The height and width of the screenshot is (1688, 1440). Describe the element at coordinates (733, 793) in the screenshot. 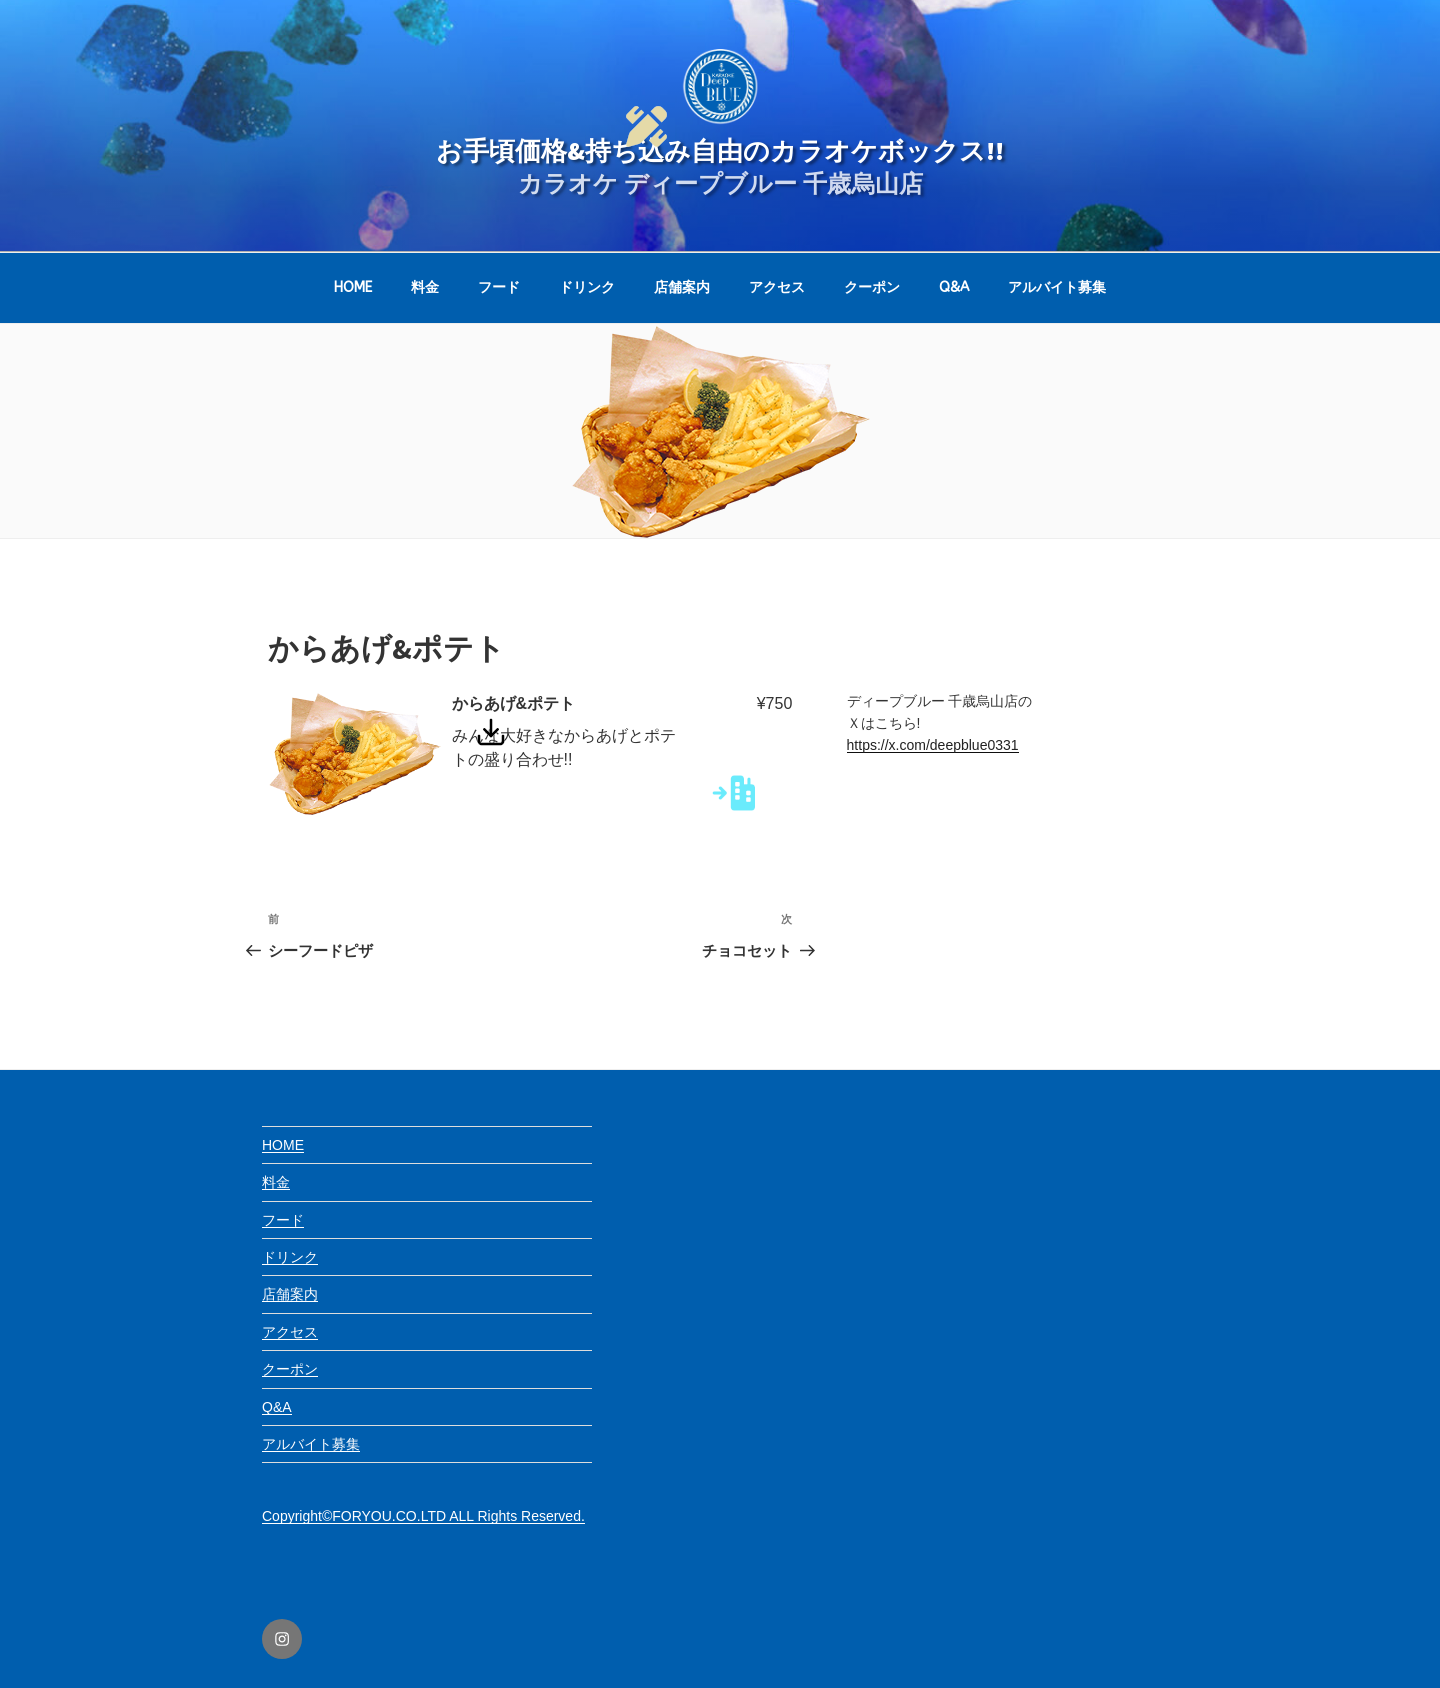

I see `navigate to city or urban area` at that location.